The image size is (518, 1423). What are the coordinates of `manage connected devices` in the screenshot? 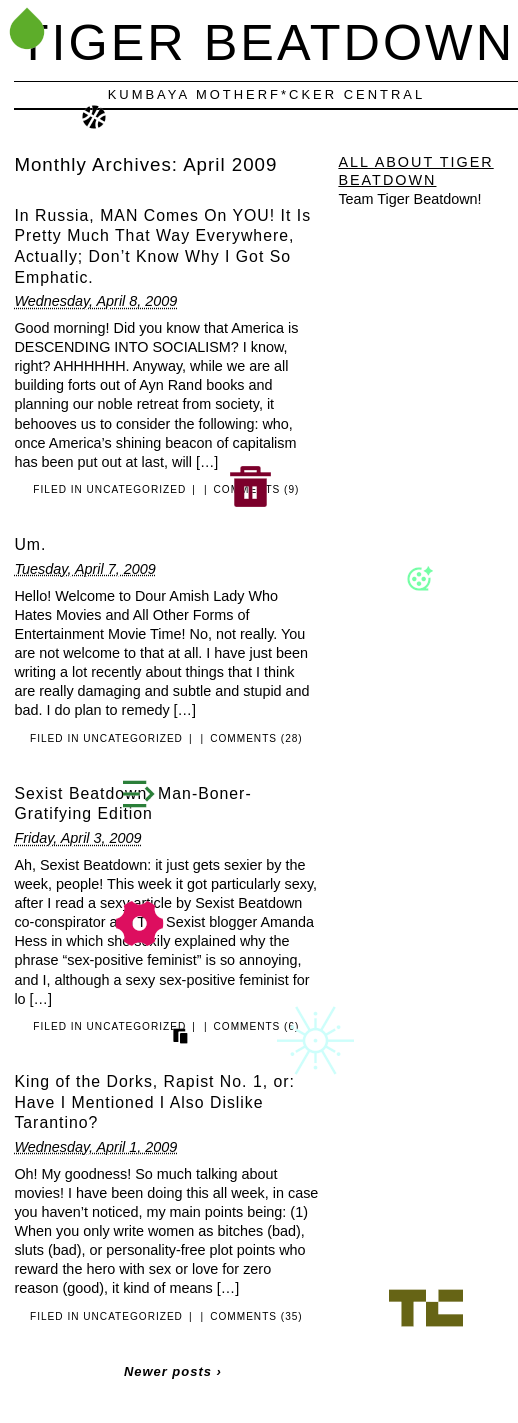 It's located at (180, 1036).